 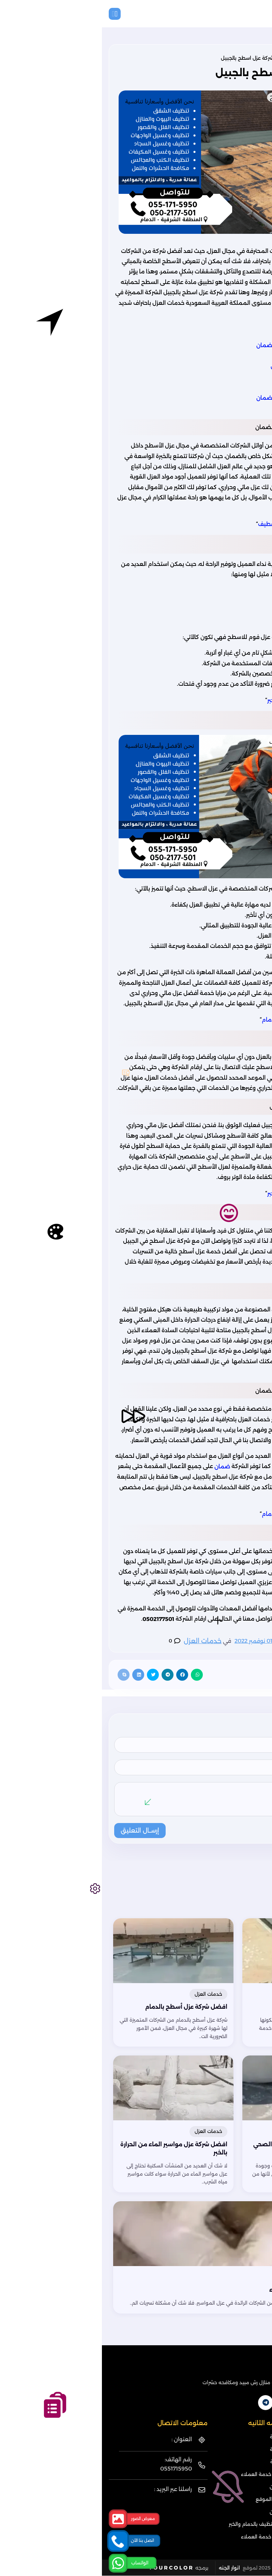 What do you see at coordinates (133, 1415) in the screenshot?
I see `skip forward in media playback` at bounding box center [133, 1415].